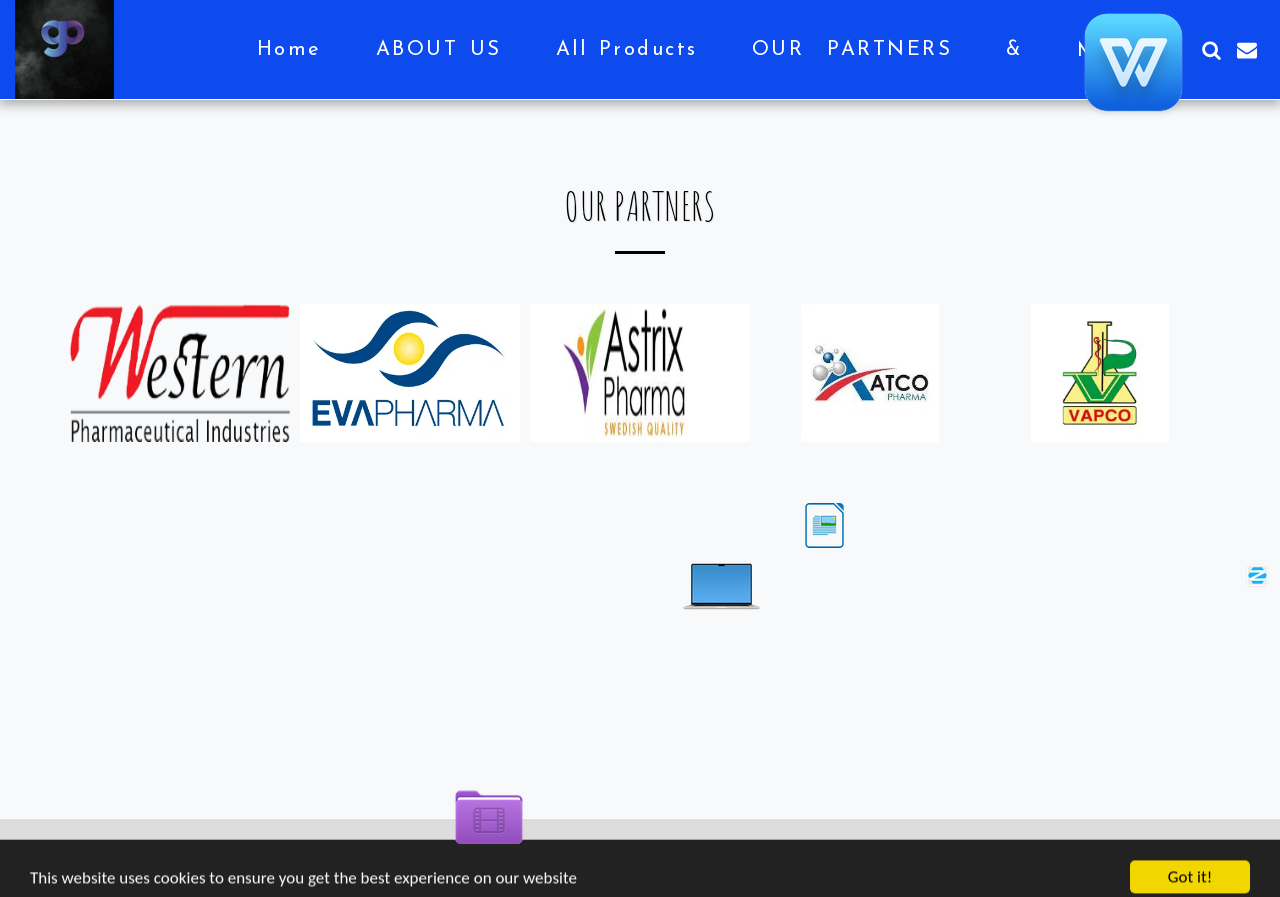 This screenshot has height=897, width=1280. What do you see at coordinates (721, 582) in the screenshot?
I see `macbook air 15-inch device icon` at bounding box center [721, 582].